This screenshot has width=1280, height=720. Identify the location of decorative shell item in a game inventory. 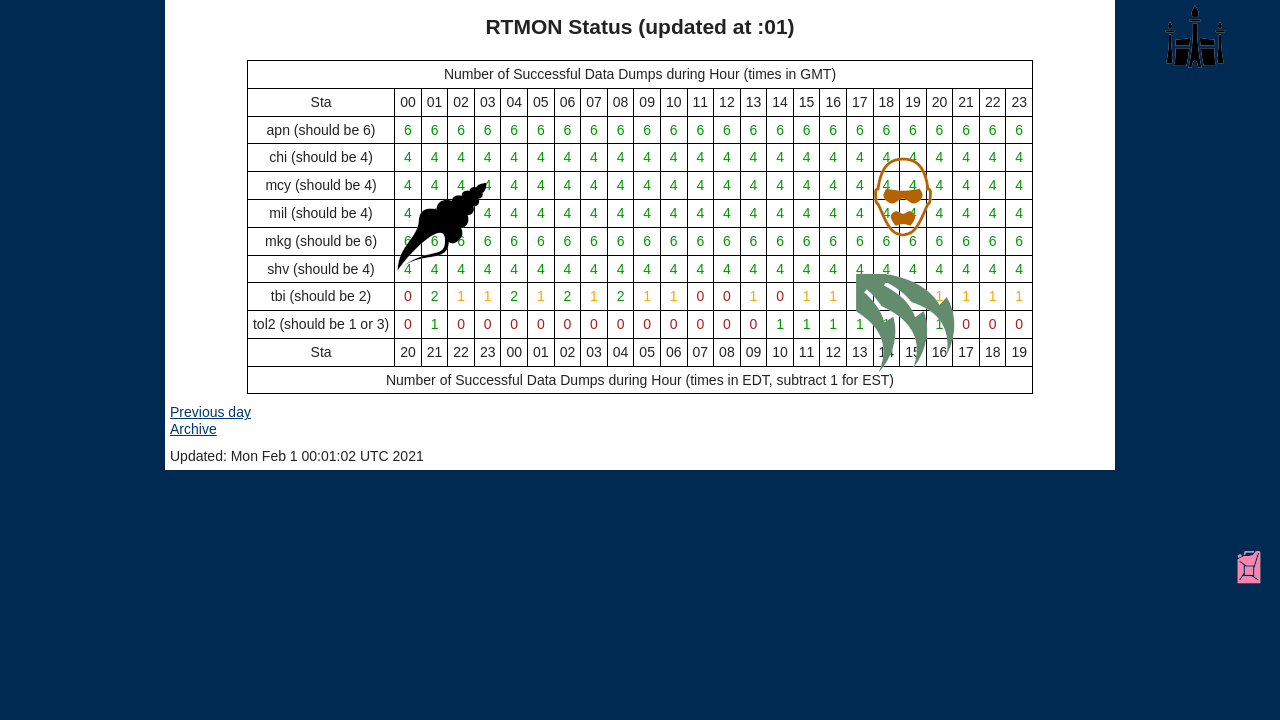
(441, 225).